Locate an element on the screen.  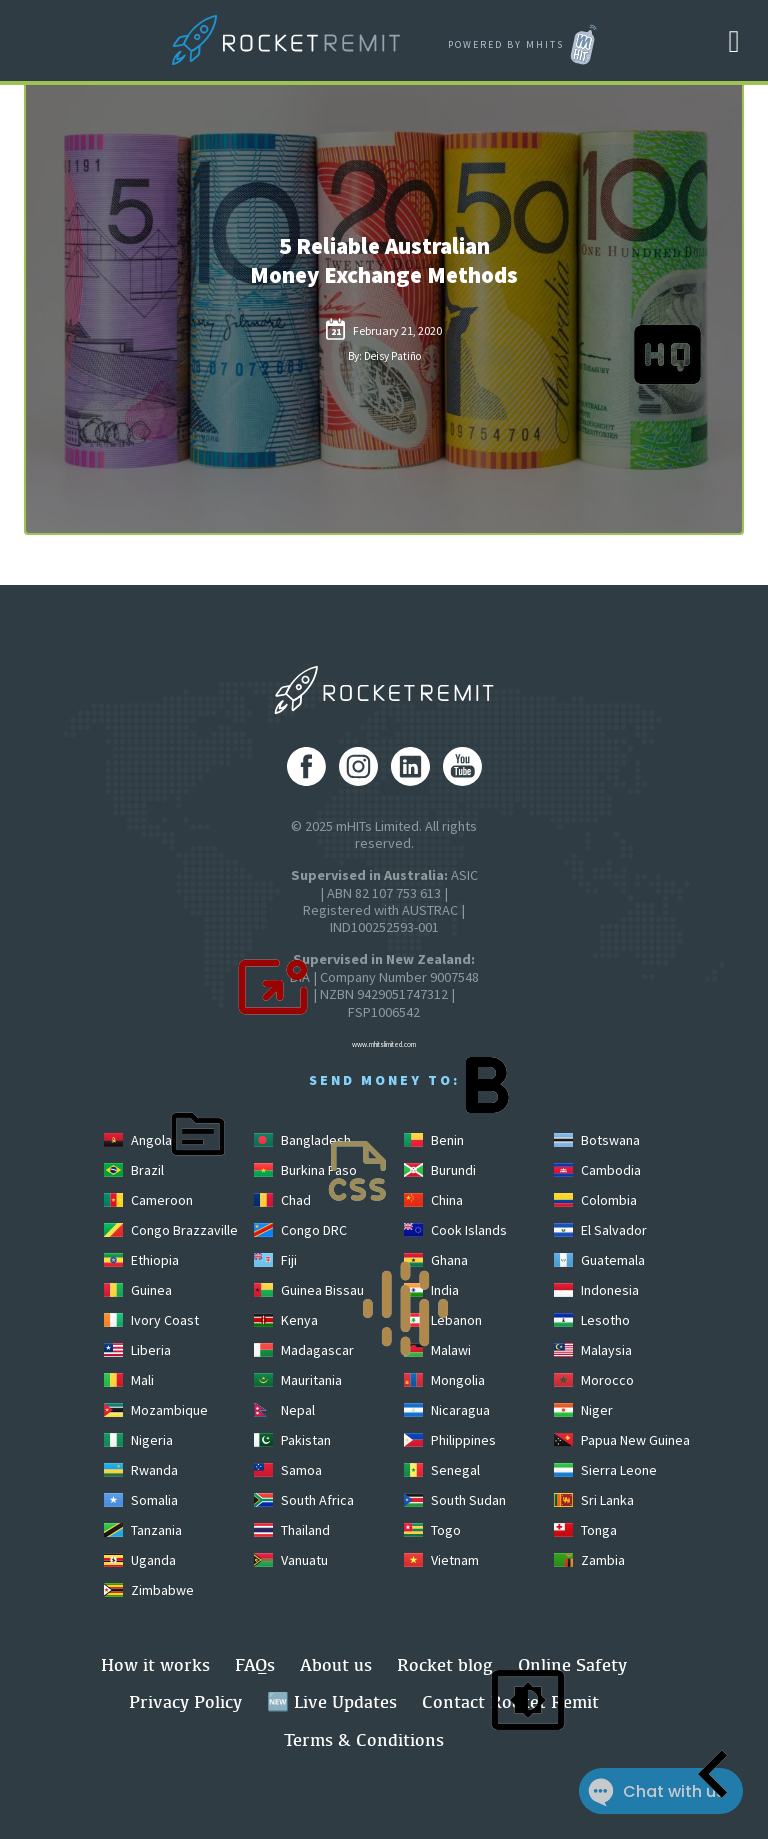
pin this item to quick access is located at coordinates (273, 987).